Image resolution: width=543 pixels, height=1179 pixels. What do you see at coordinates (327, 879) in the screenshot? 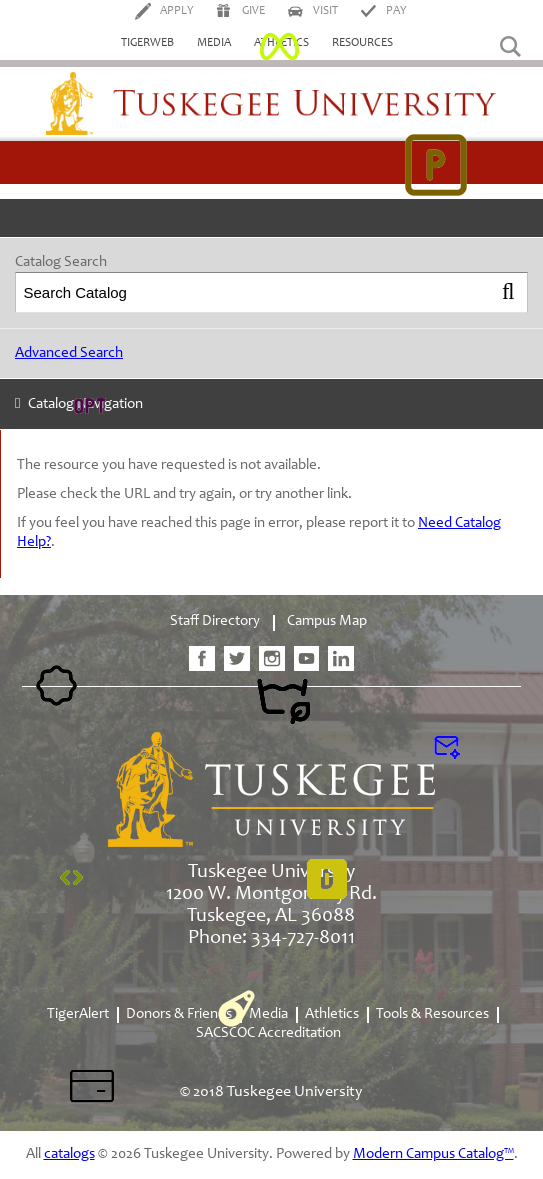
I see `indicates items or options starting with the letter D` at bounding box center [327, 879].